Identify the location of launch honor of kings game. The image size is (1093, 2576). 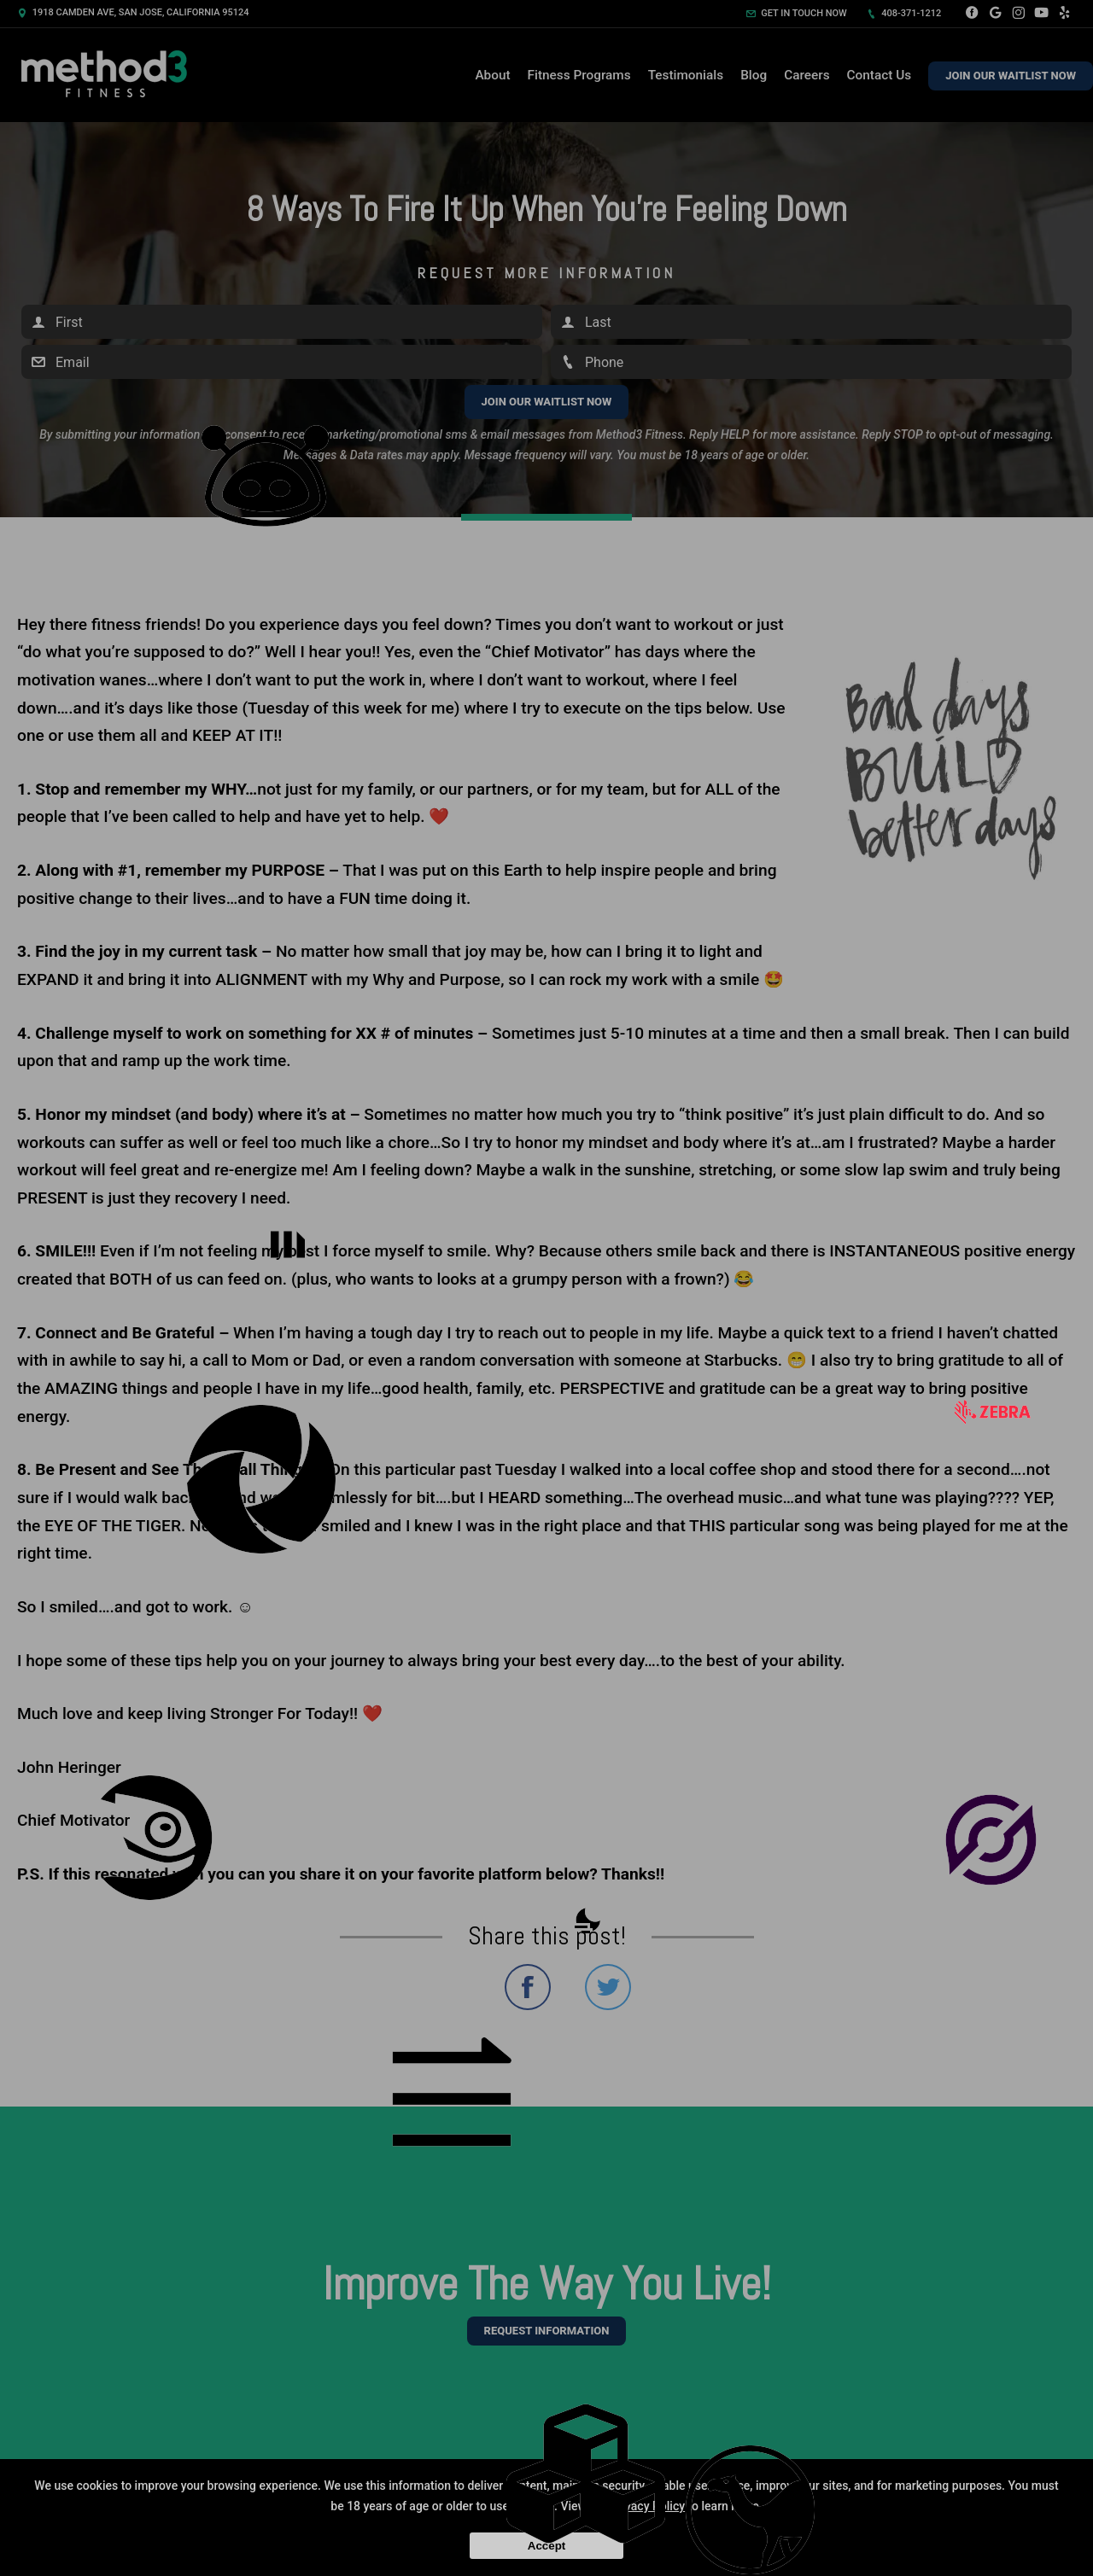
(991, 1839).